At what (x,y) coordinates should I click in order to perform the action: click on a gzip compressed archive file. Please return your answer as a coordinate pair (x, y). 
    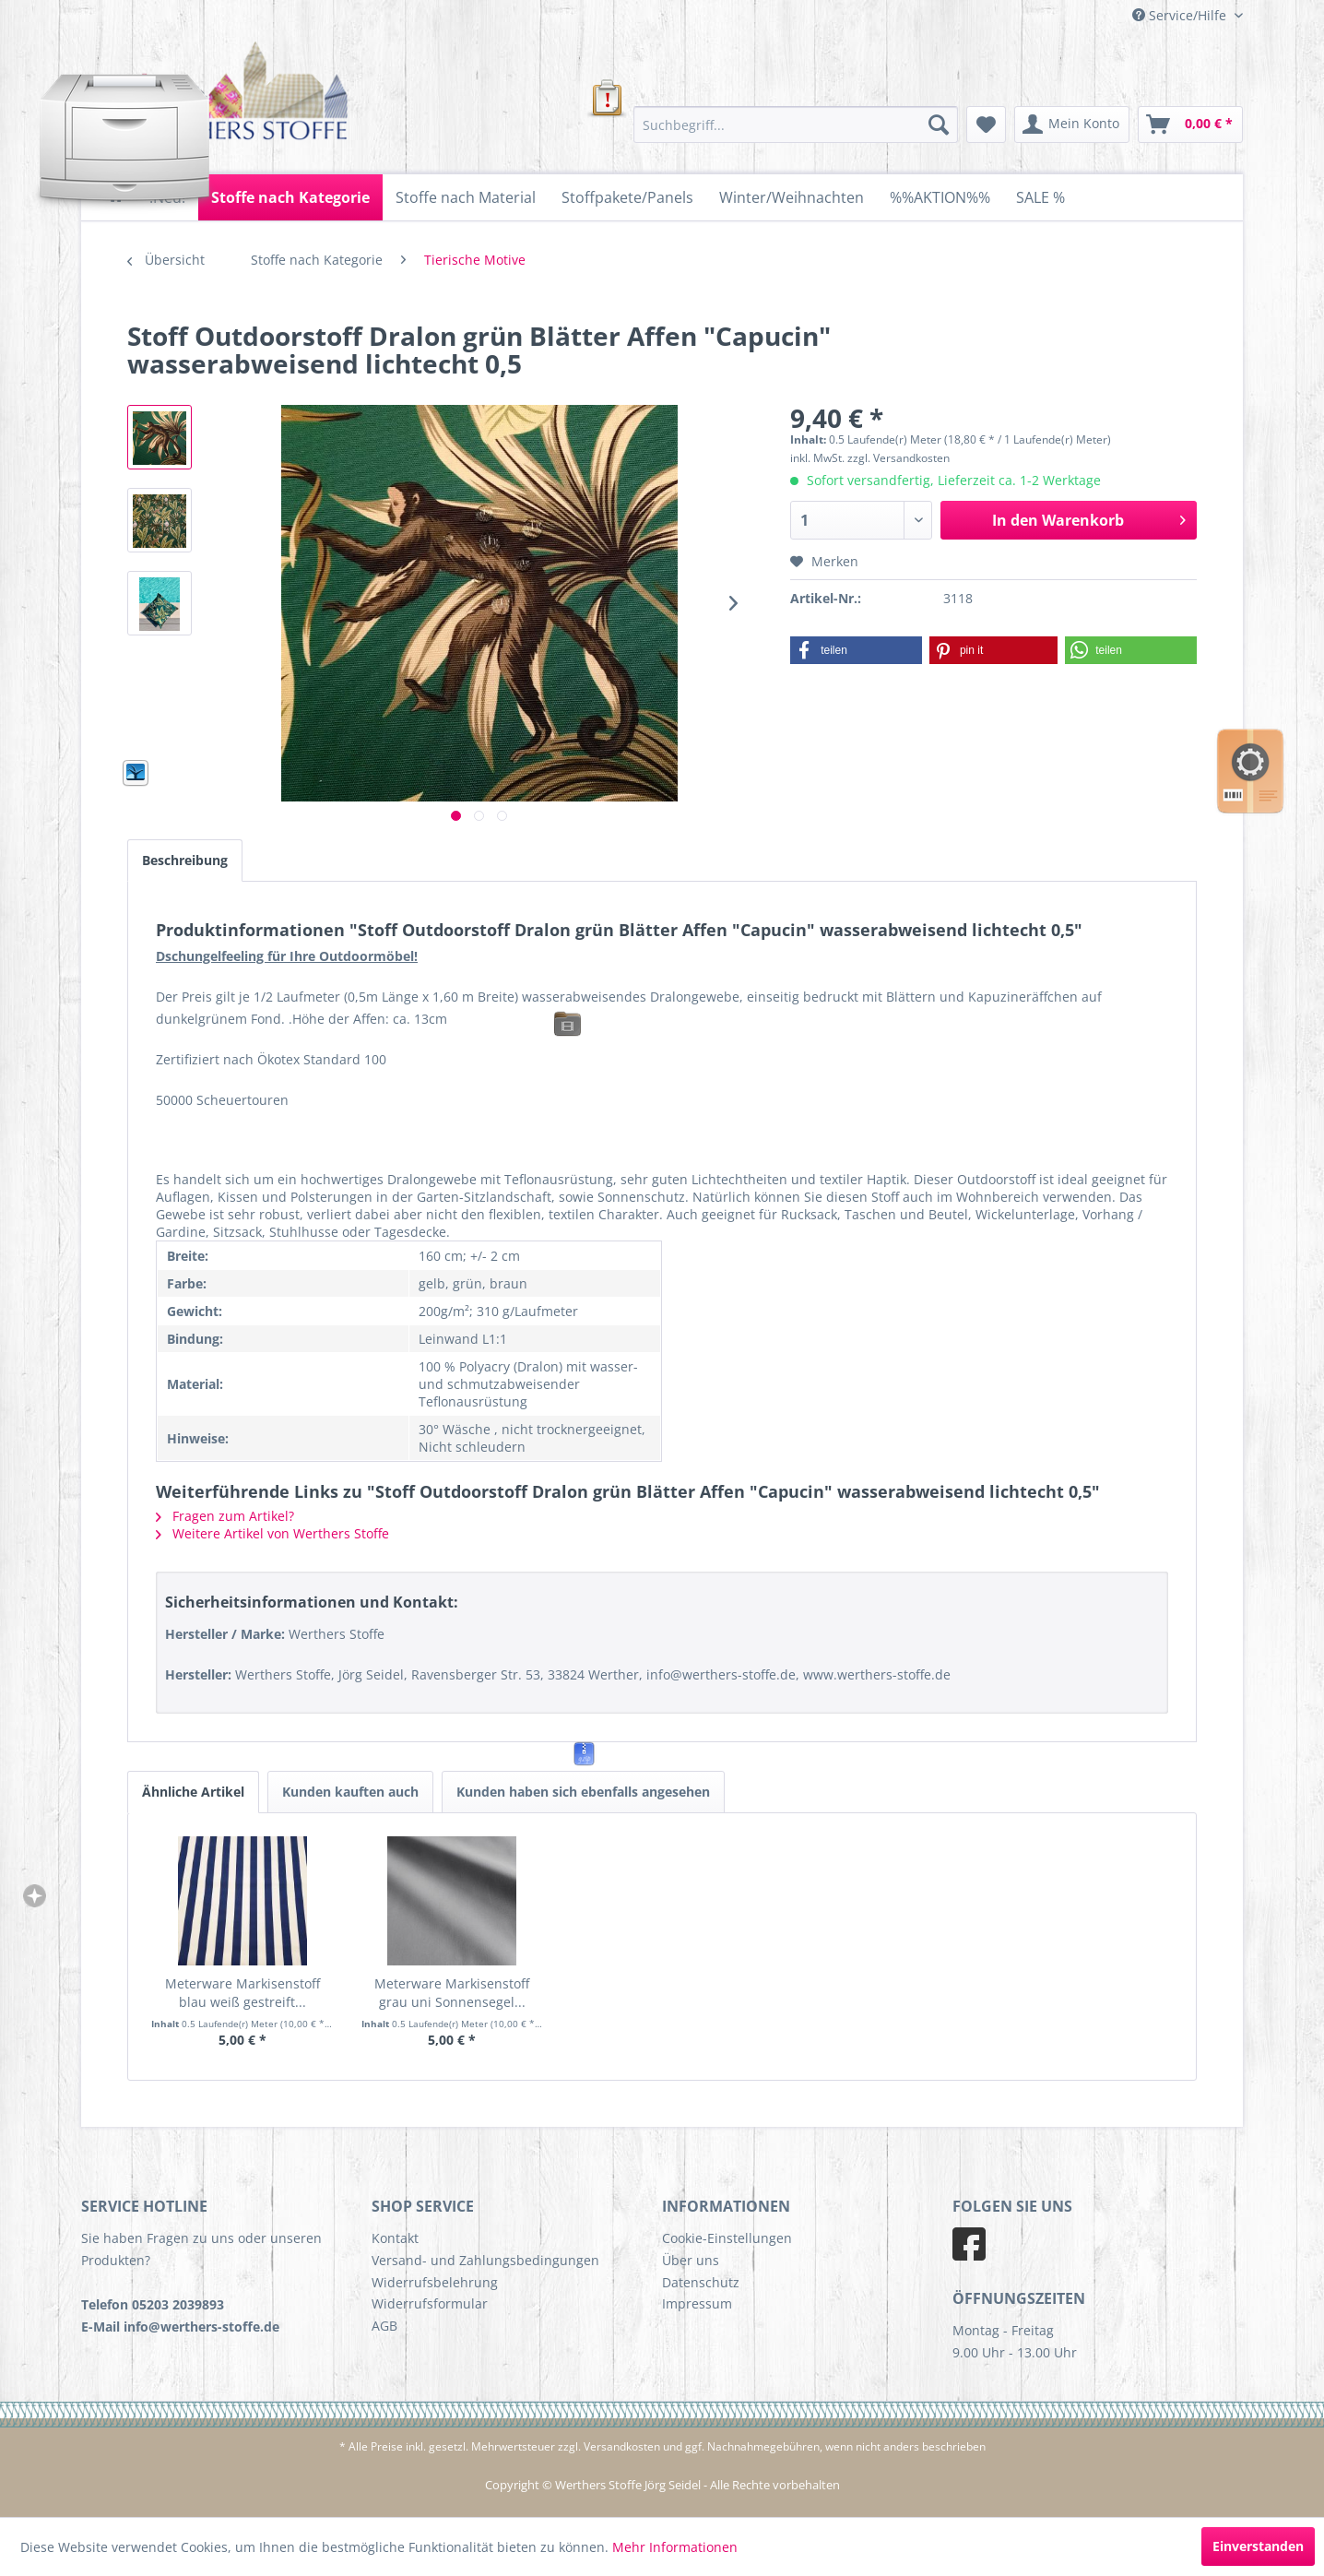
    Looking at the image, I should click on (584, 1753).